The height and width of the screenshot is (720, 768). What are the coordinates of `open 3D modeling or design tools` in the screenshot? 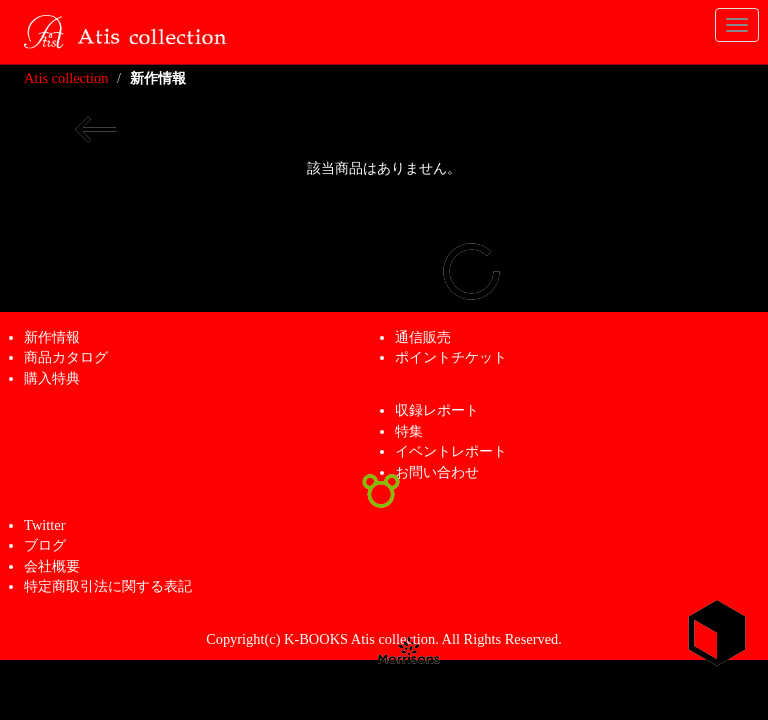 It's located at (717, 633).